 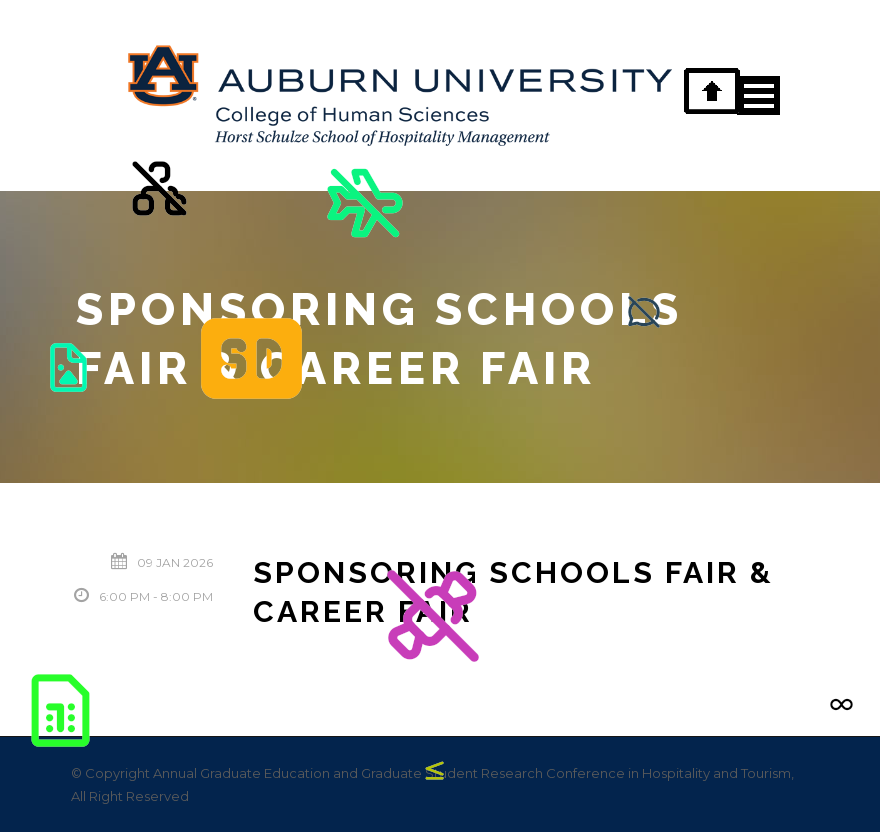 What do you see at coordinates (68, 367) in the screenshot?
I see `view image file` at bounding box center [68, 367].